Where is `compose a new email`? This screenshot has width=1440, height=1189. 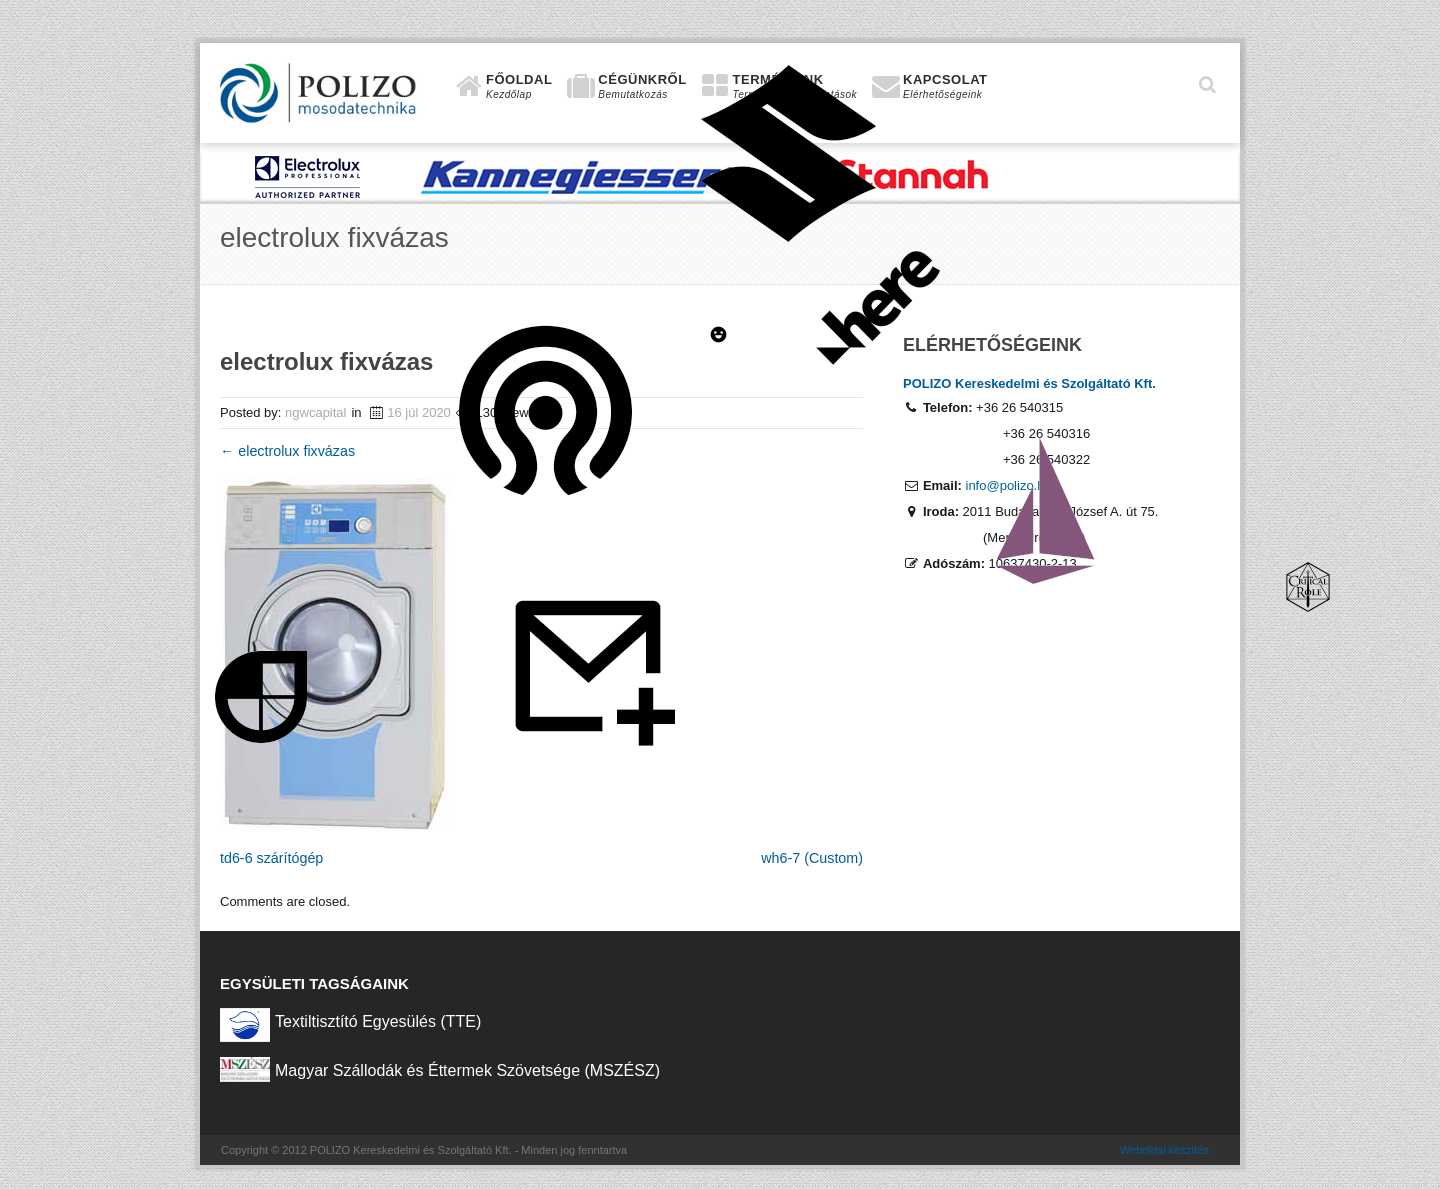 compose a new email is located at coordinates (588, 666).